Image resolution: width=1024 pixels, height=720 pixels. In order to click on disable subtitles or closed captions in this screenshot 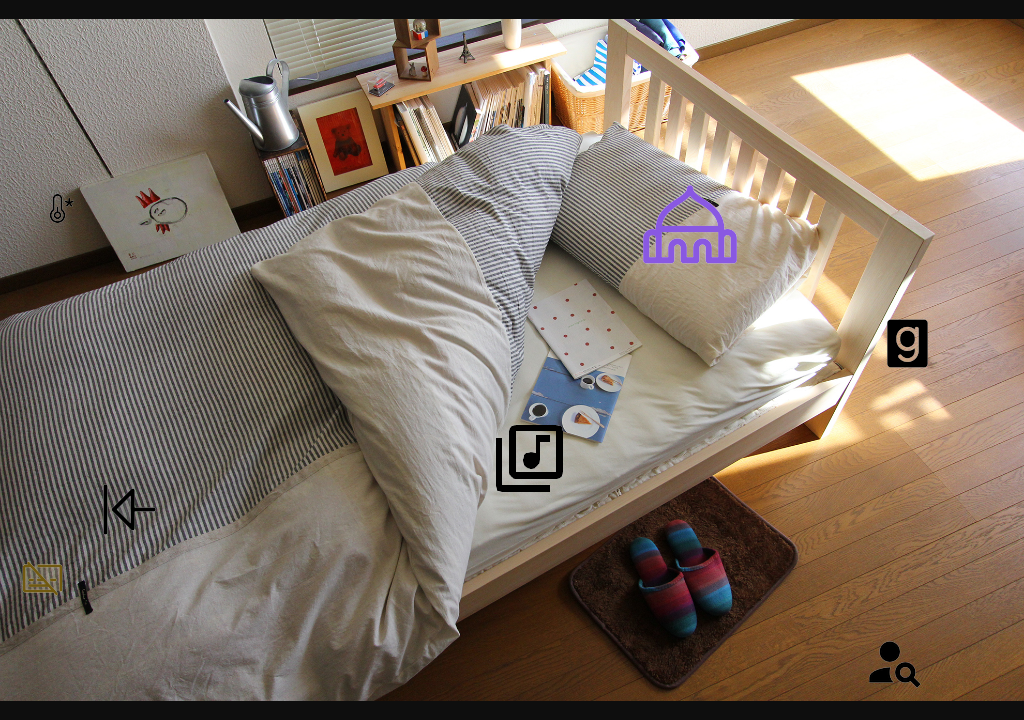, I will do `click(42, 578)`.